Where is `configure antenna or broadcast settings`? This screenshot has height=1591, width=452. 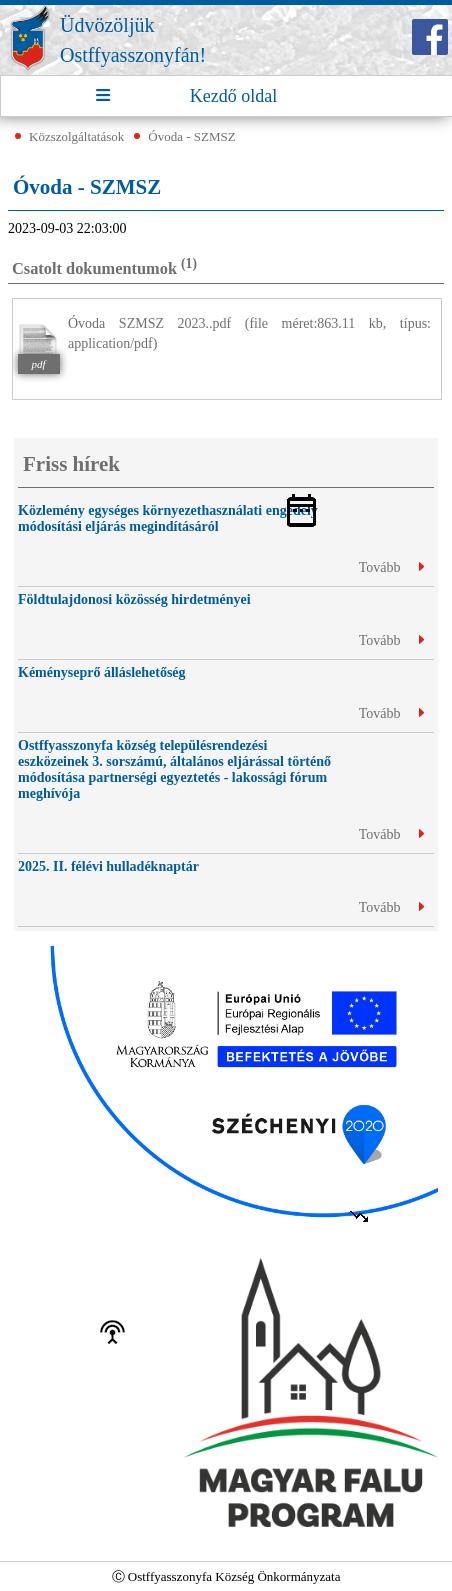
configure antenna or broadcast settings is located at coordinates (112, 1332).